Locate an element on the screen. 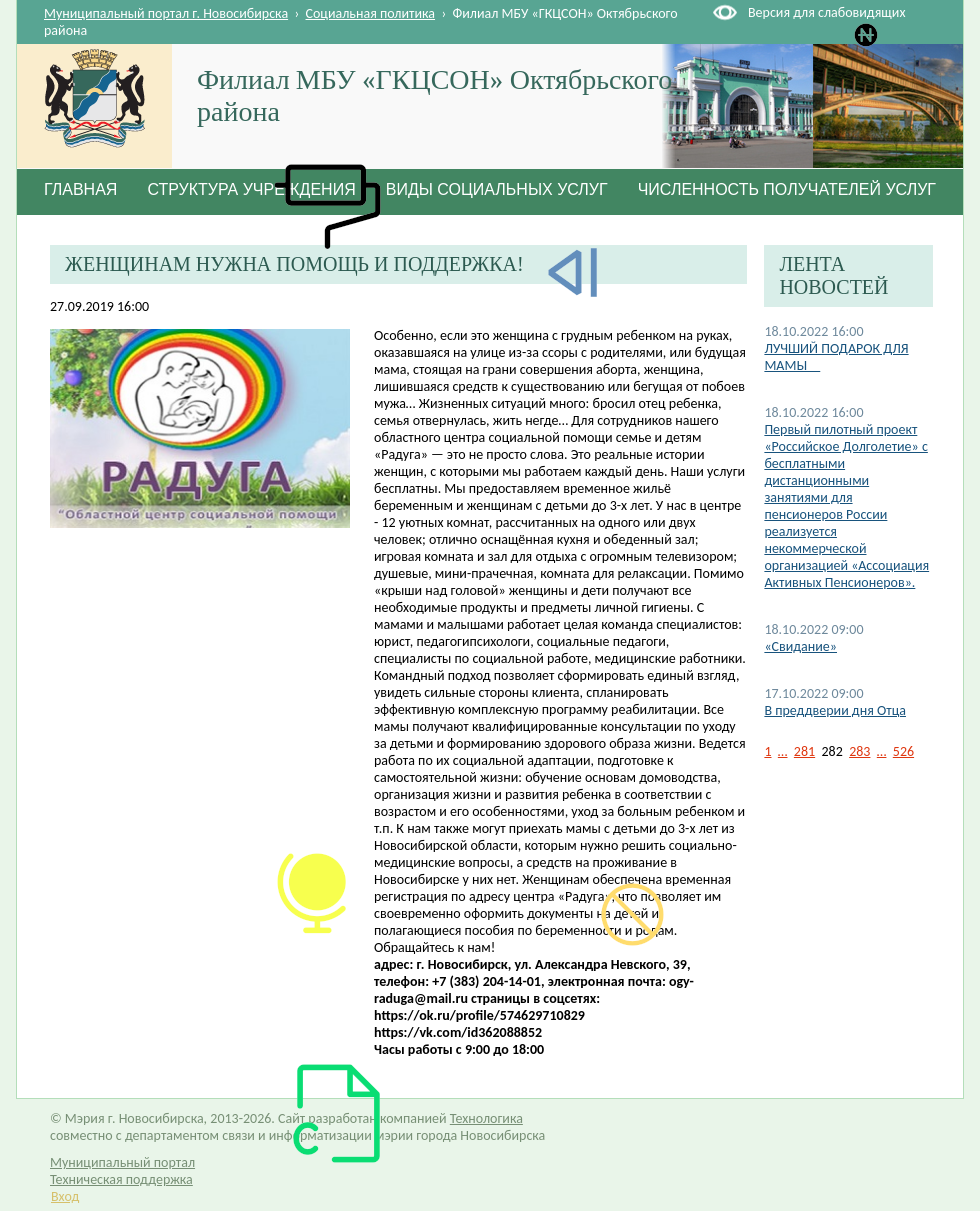  access global or international settings is located at coordinates (314, 890).